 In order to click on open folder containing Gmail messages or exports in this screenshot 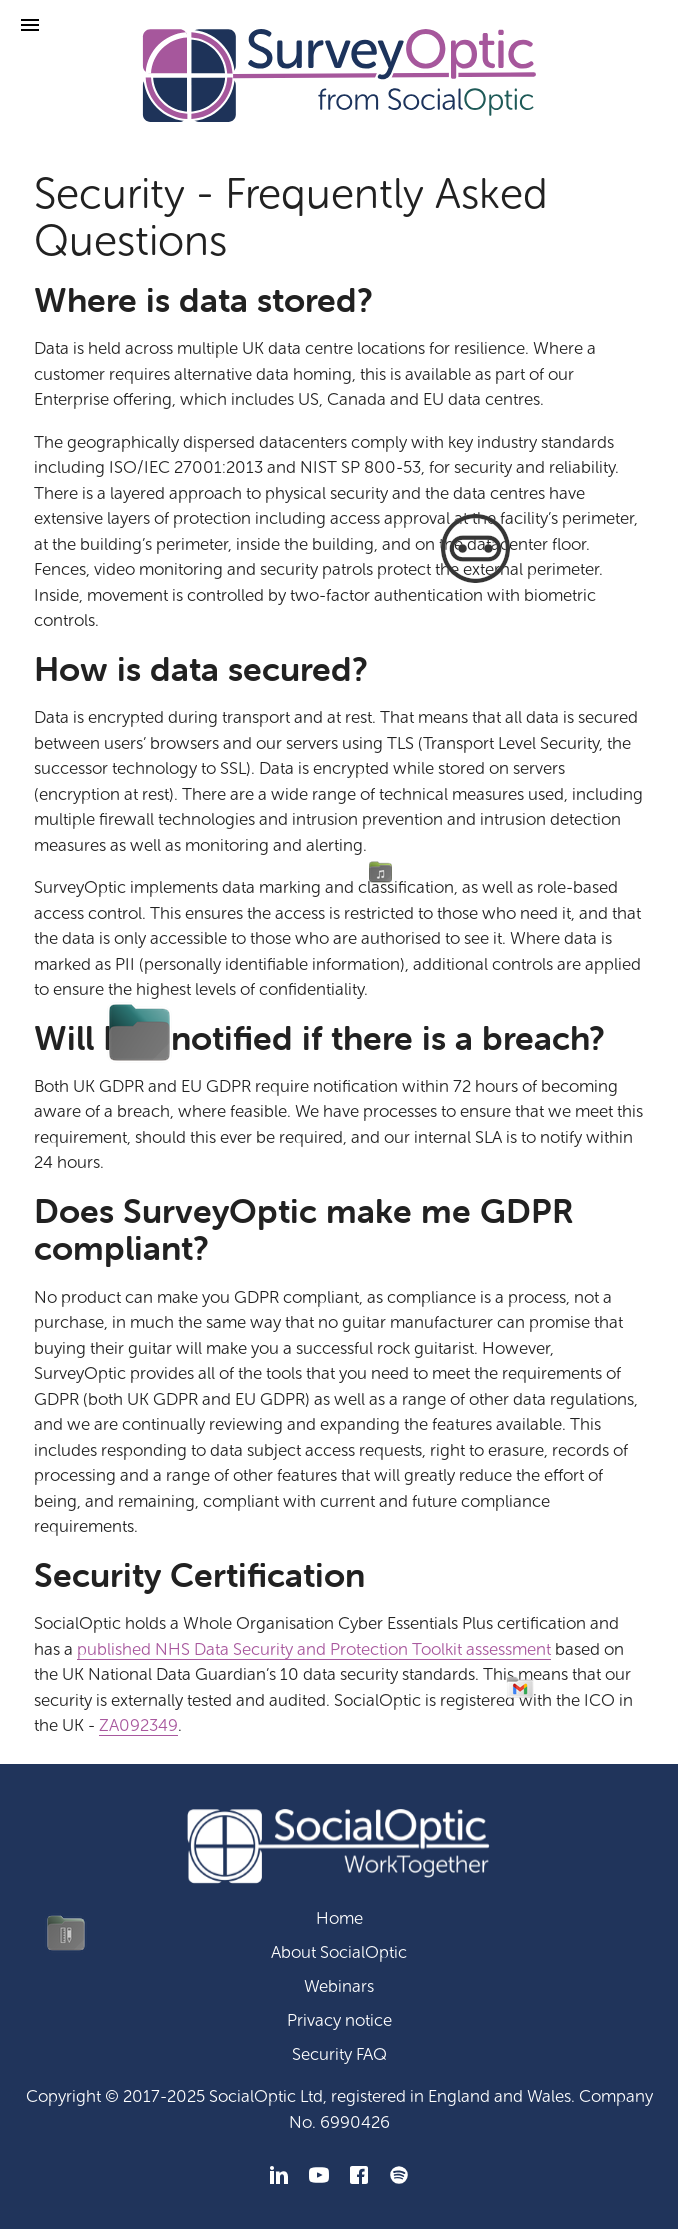, I will do `click(520, 1688)`.